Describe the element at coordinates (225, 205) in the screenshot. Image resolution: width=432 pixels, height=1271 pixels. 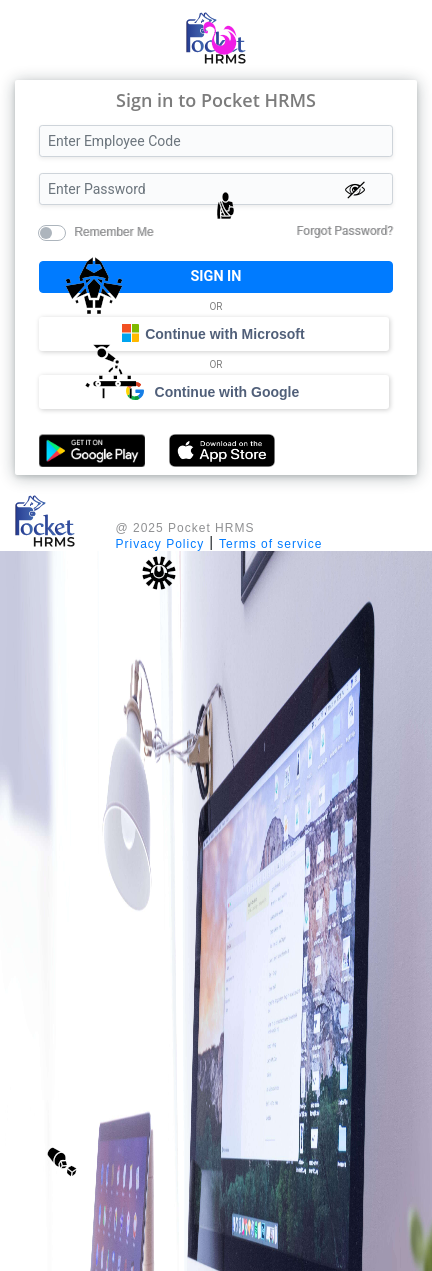
I see `indicates an injury or medical condition` at that location.